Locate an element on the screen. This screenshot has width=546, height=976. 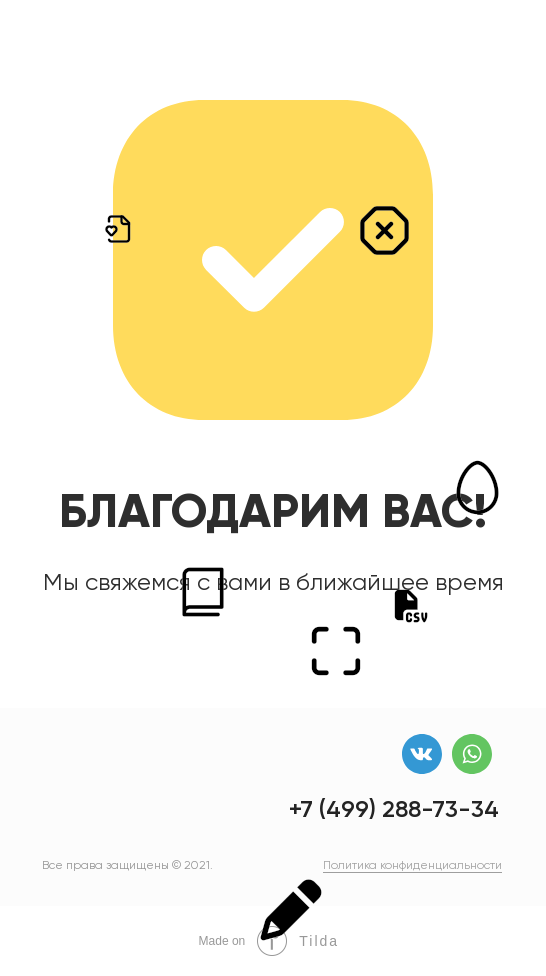
edit or modify content is located at coordinates (291, 910).